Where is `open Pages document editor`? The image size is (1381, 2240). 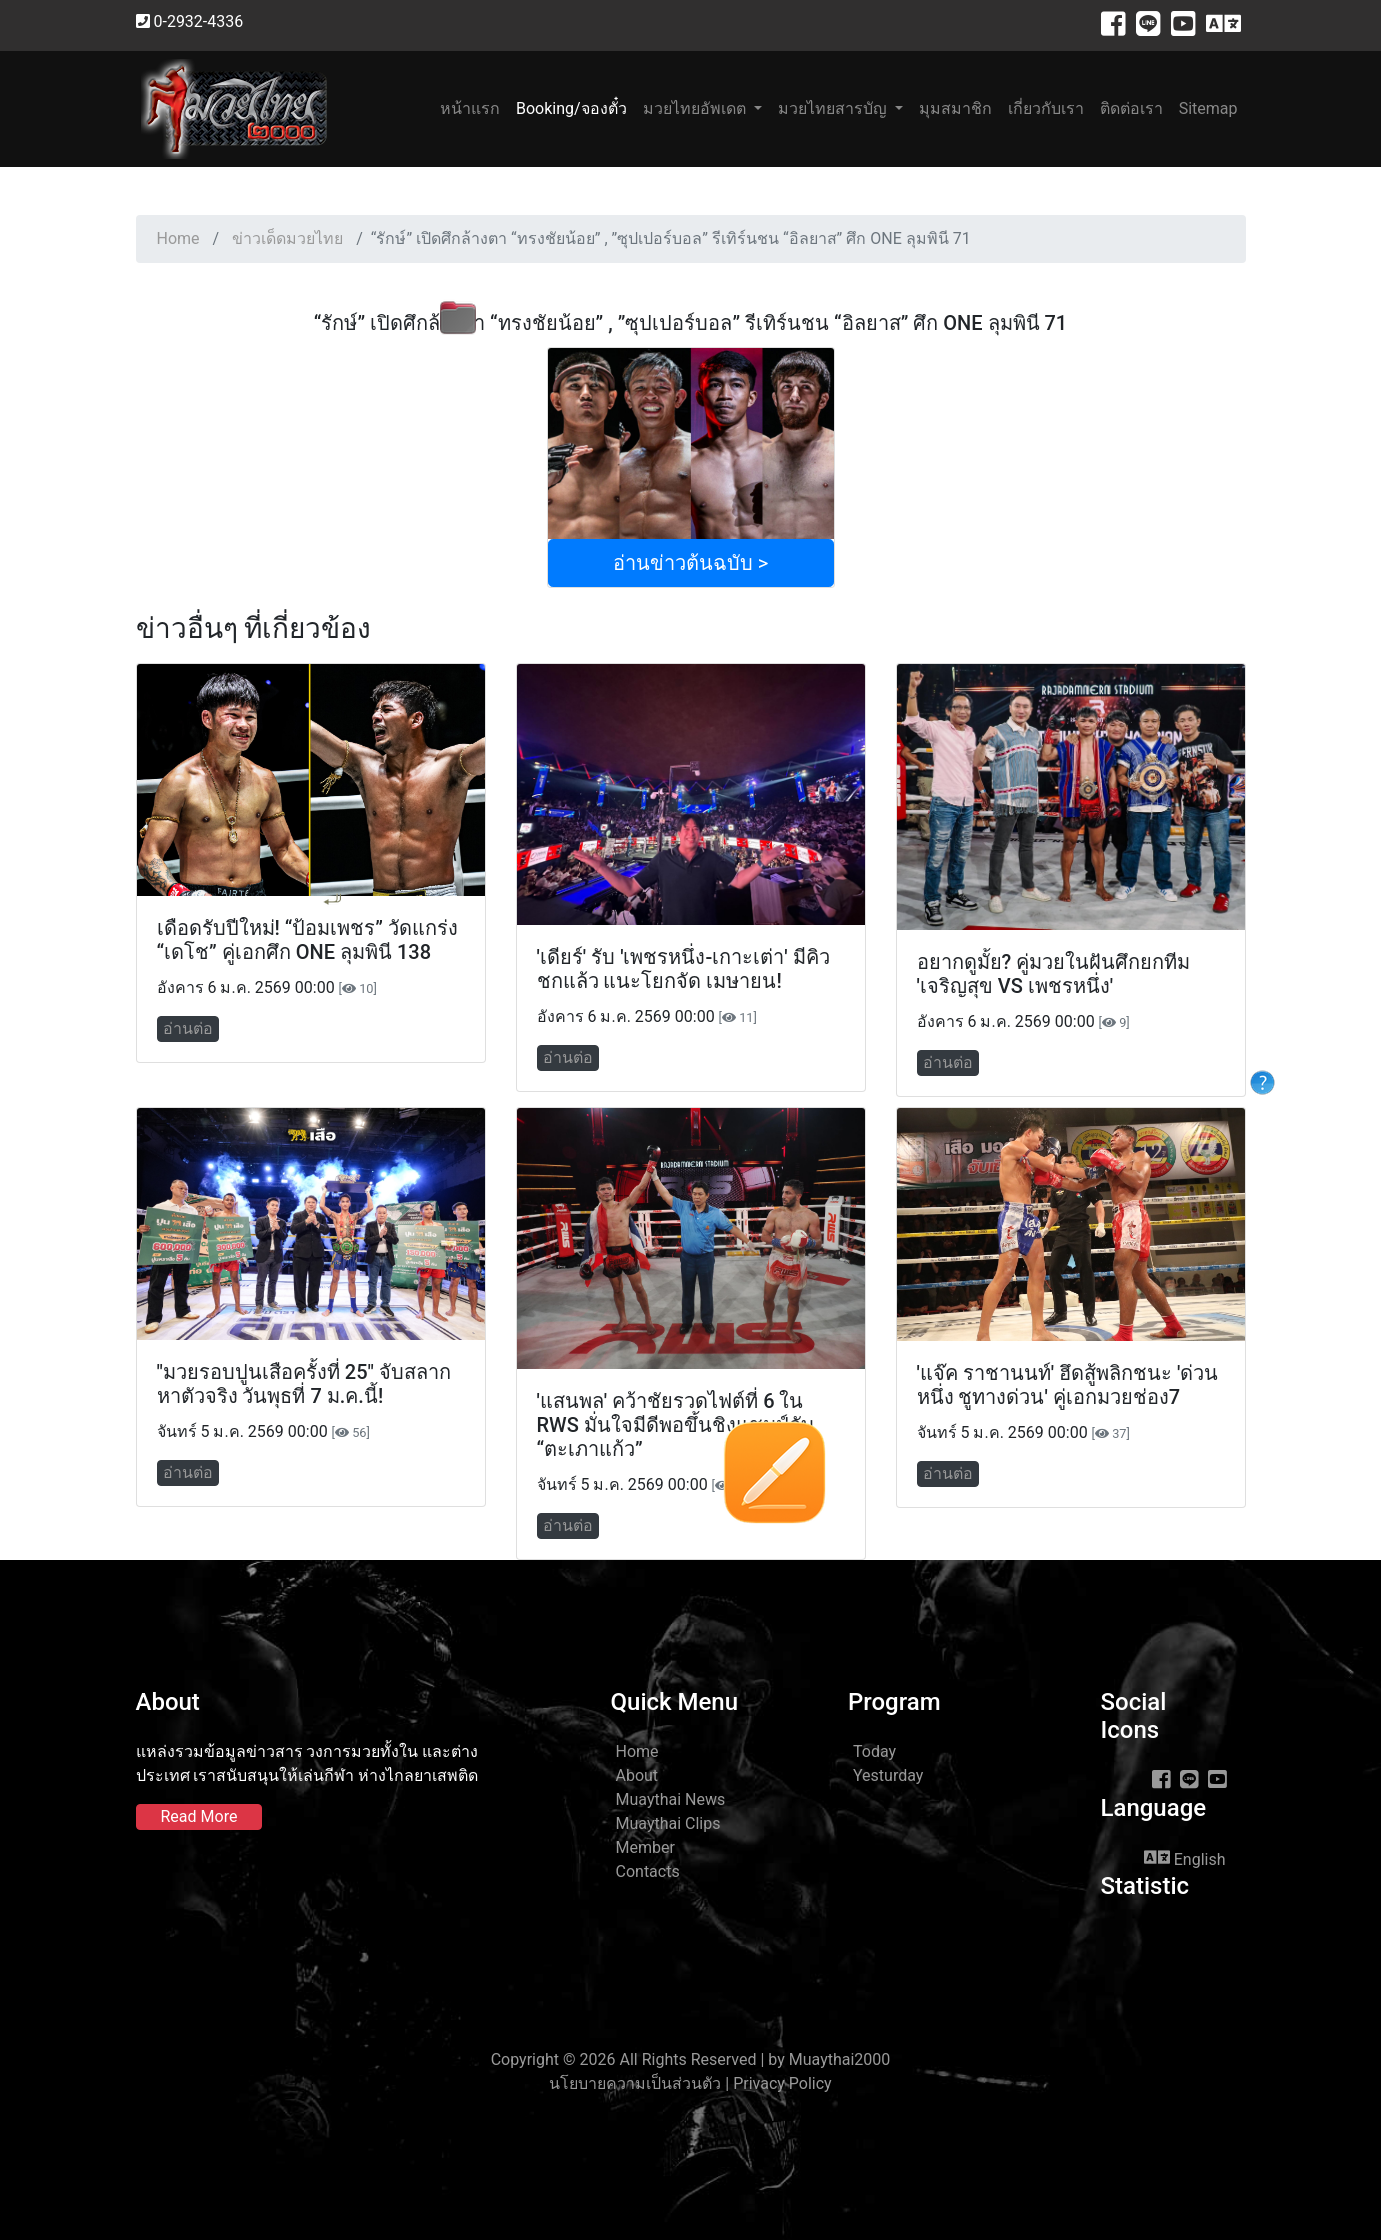
open Pages document editor is located at coordinates (774, 1472).